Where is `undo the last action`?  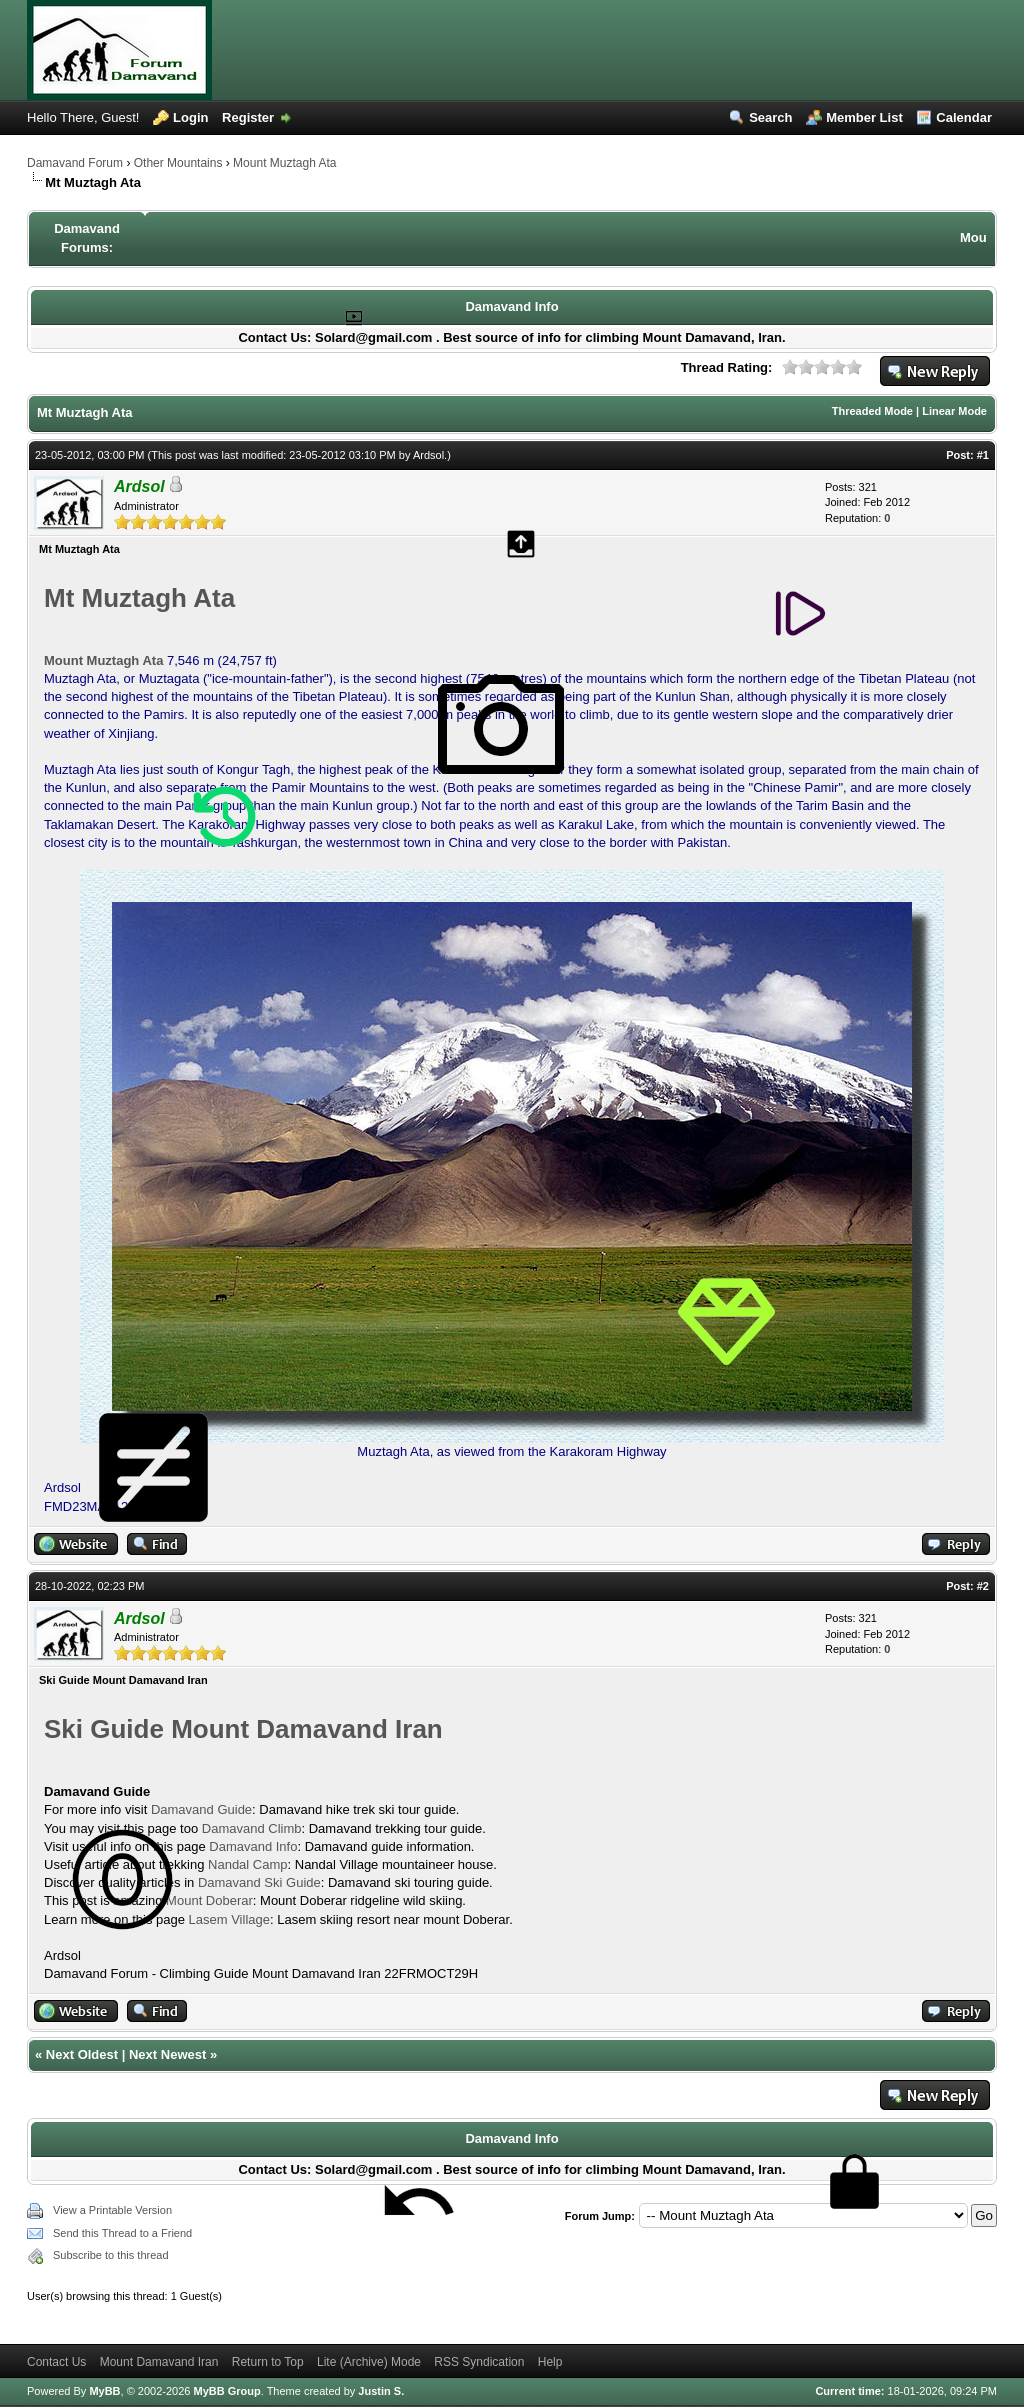
undo the last action is located at coordinates (418, 2201).